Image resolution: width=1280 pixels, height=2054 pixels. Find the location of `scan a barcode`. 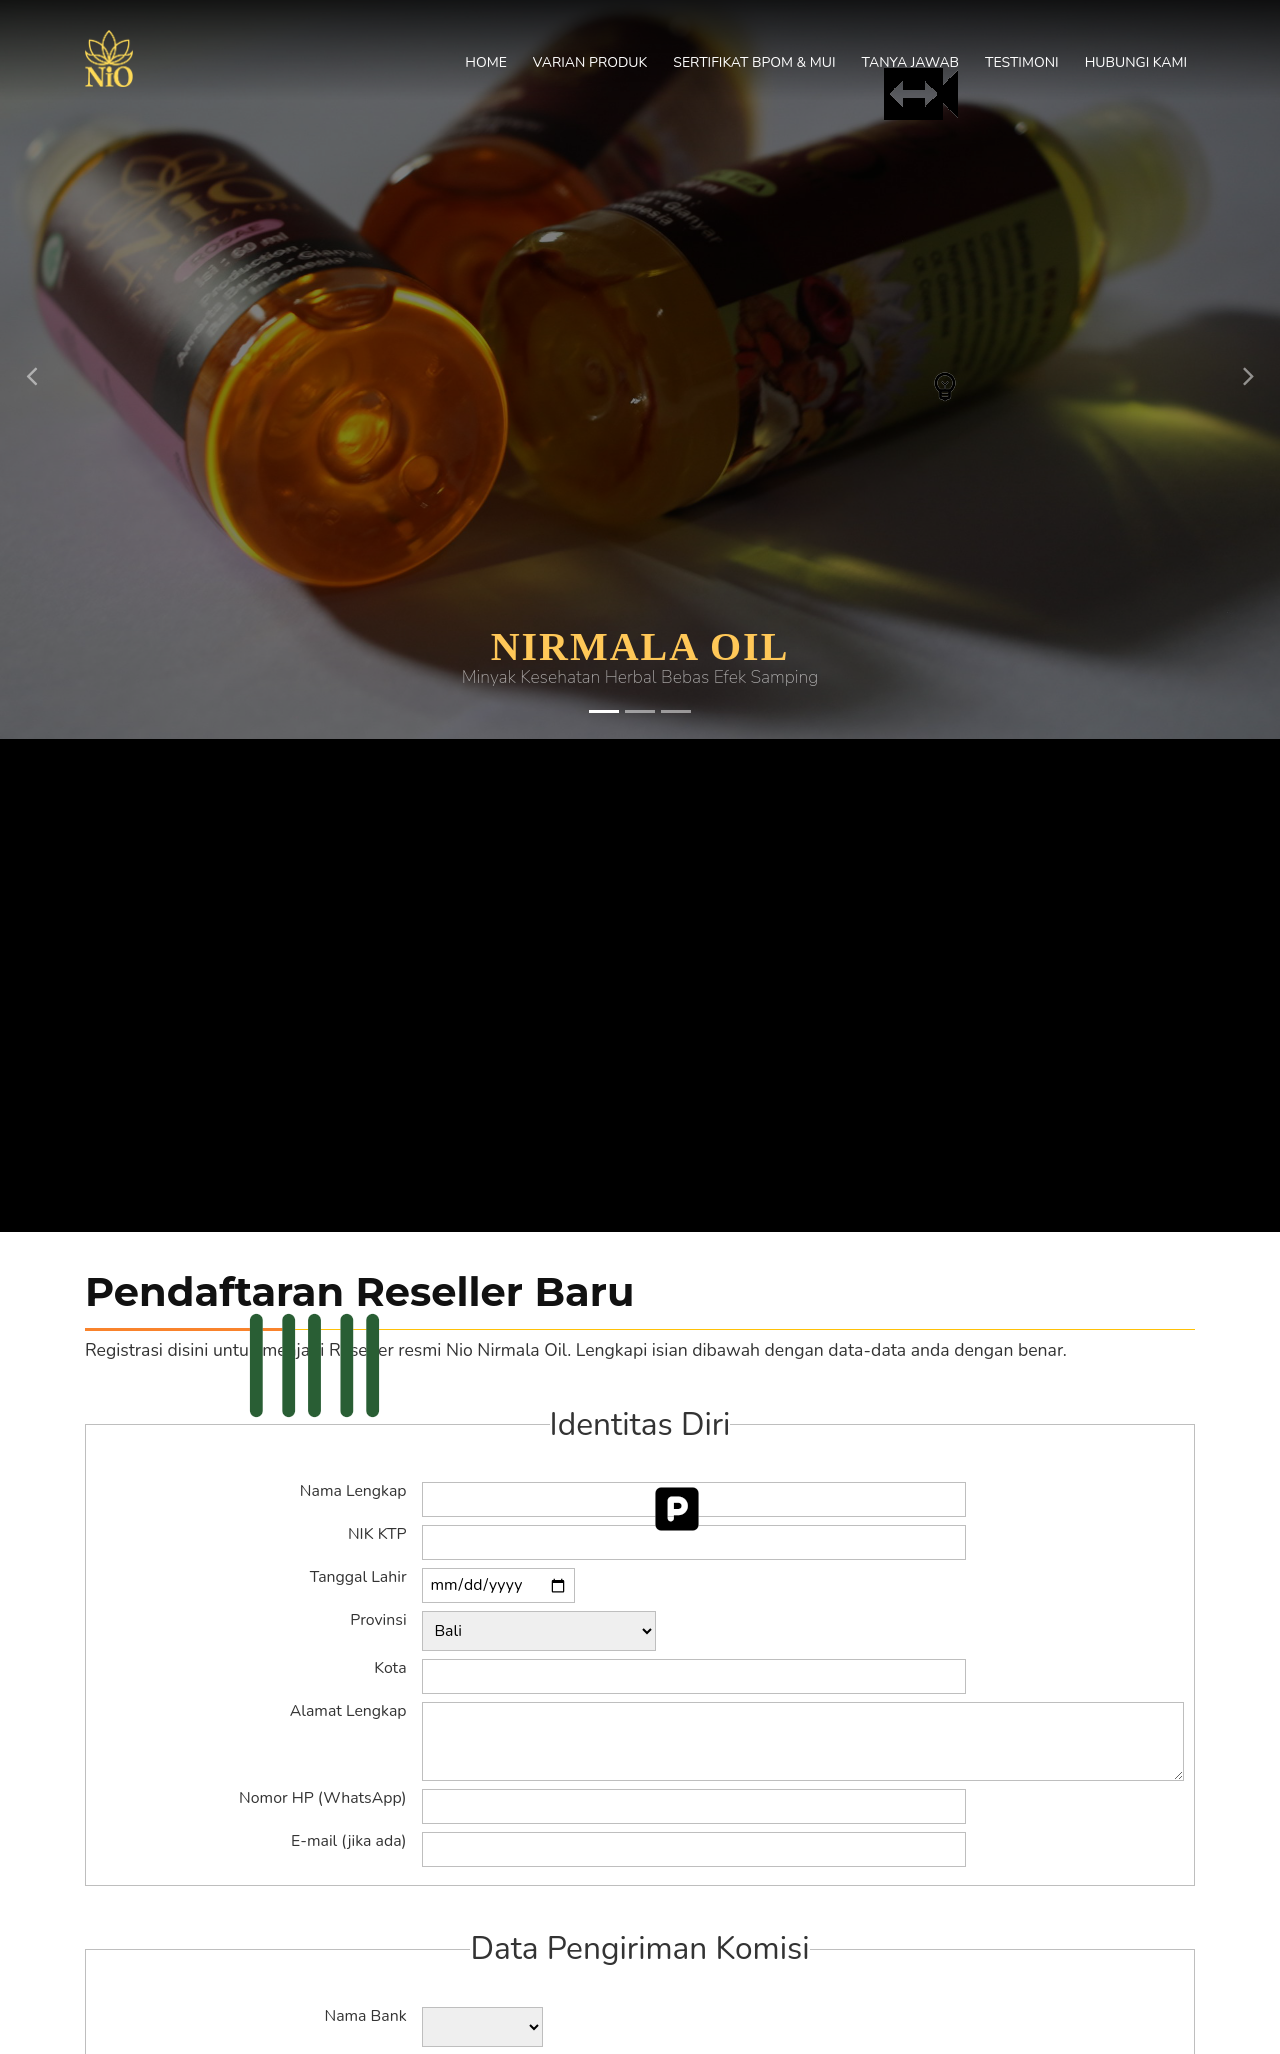

scan a barcode is located at coordinates (314, 1365).